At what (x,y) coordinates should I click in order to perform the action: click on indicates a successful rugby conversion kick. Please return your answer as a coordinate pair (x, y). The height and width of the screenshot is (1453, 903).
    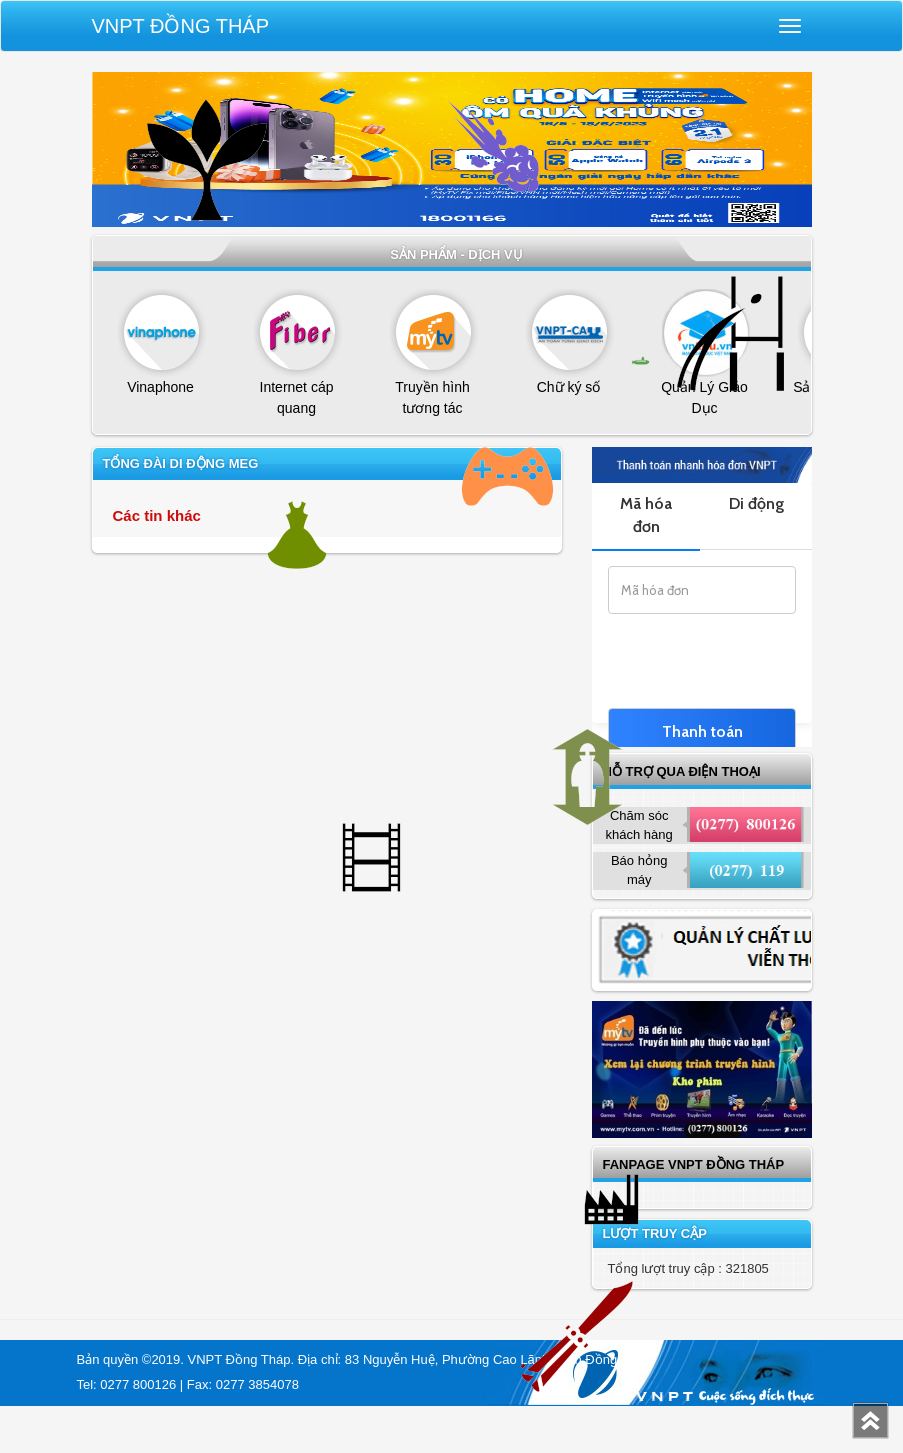
    Looking at the image, I should click on (733, 334).